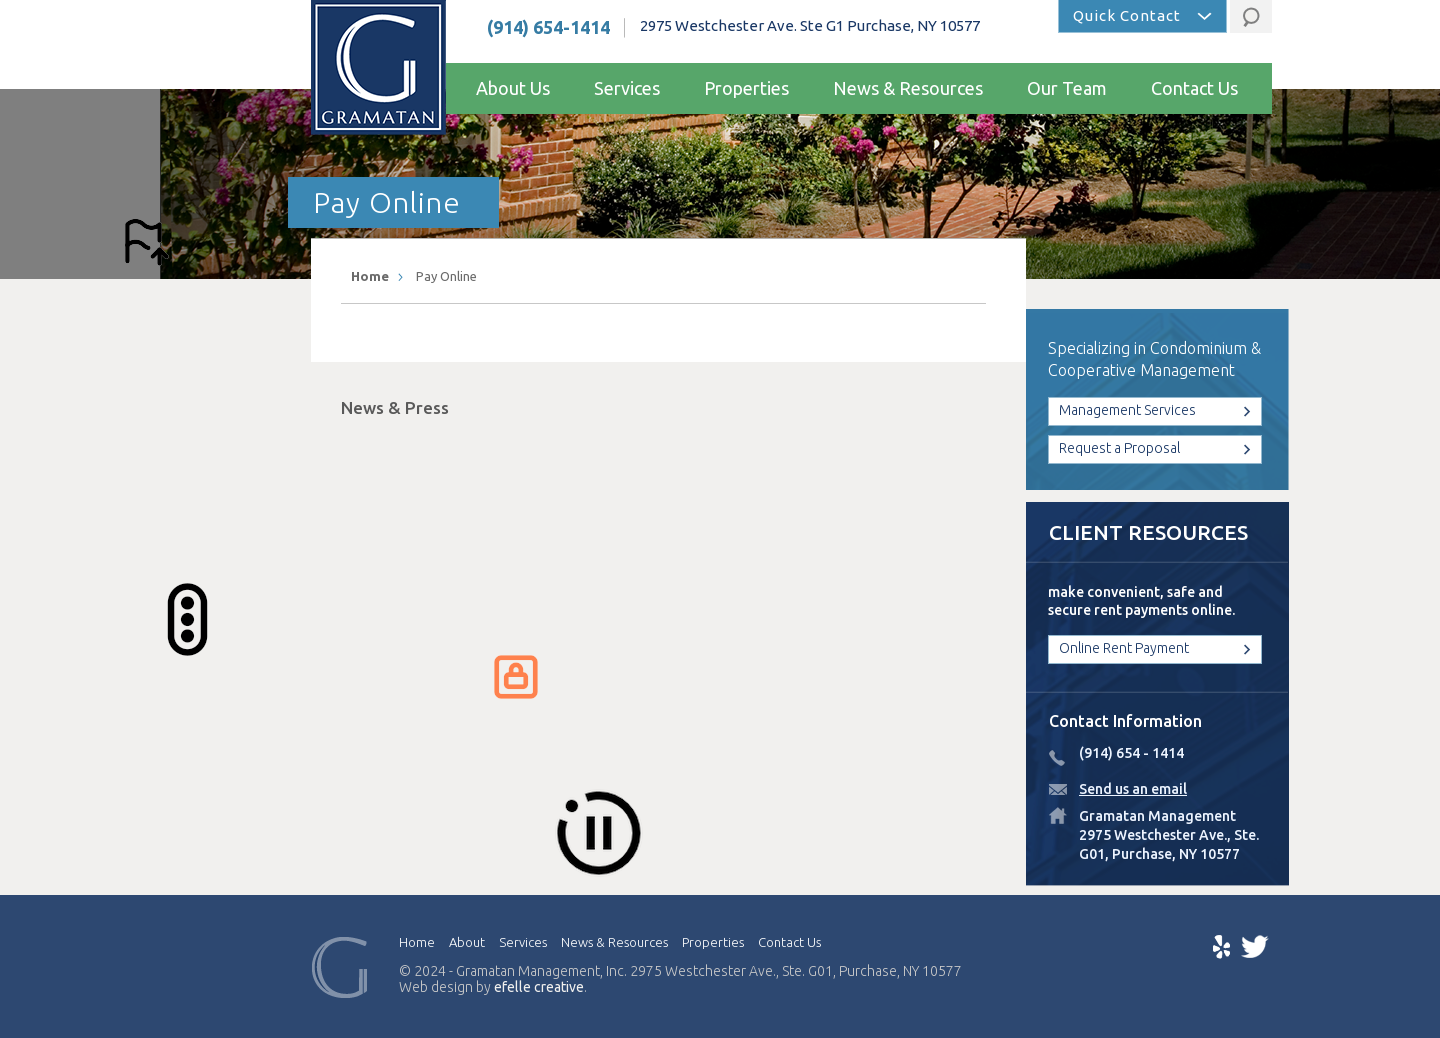  What do you see at coordinates (143, 240) in the screenshot?
I see `upload or submit a flag report` at bounding box center [143, 240].